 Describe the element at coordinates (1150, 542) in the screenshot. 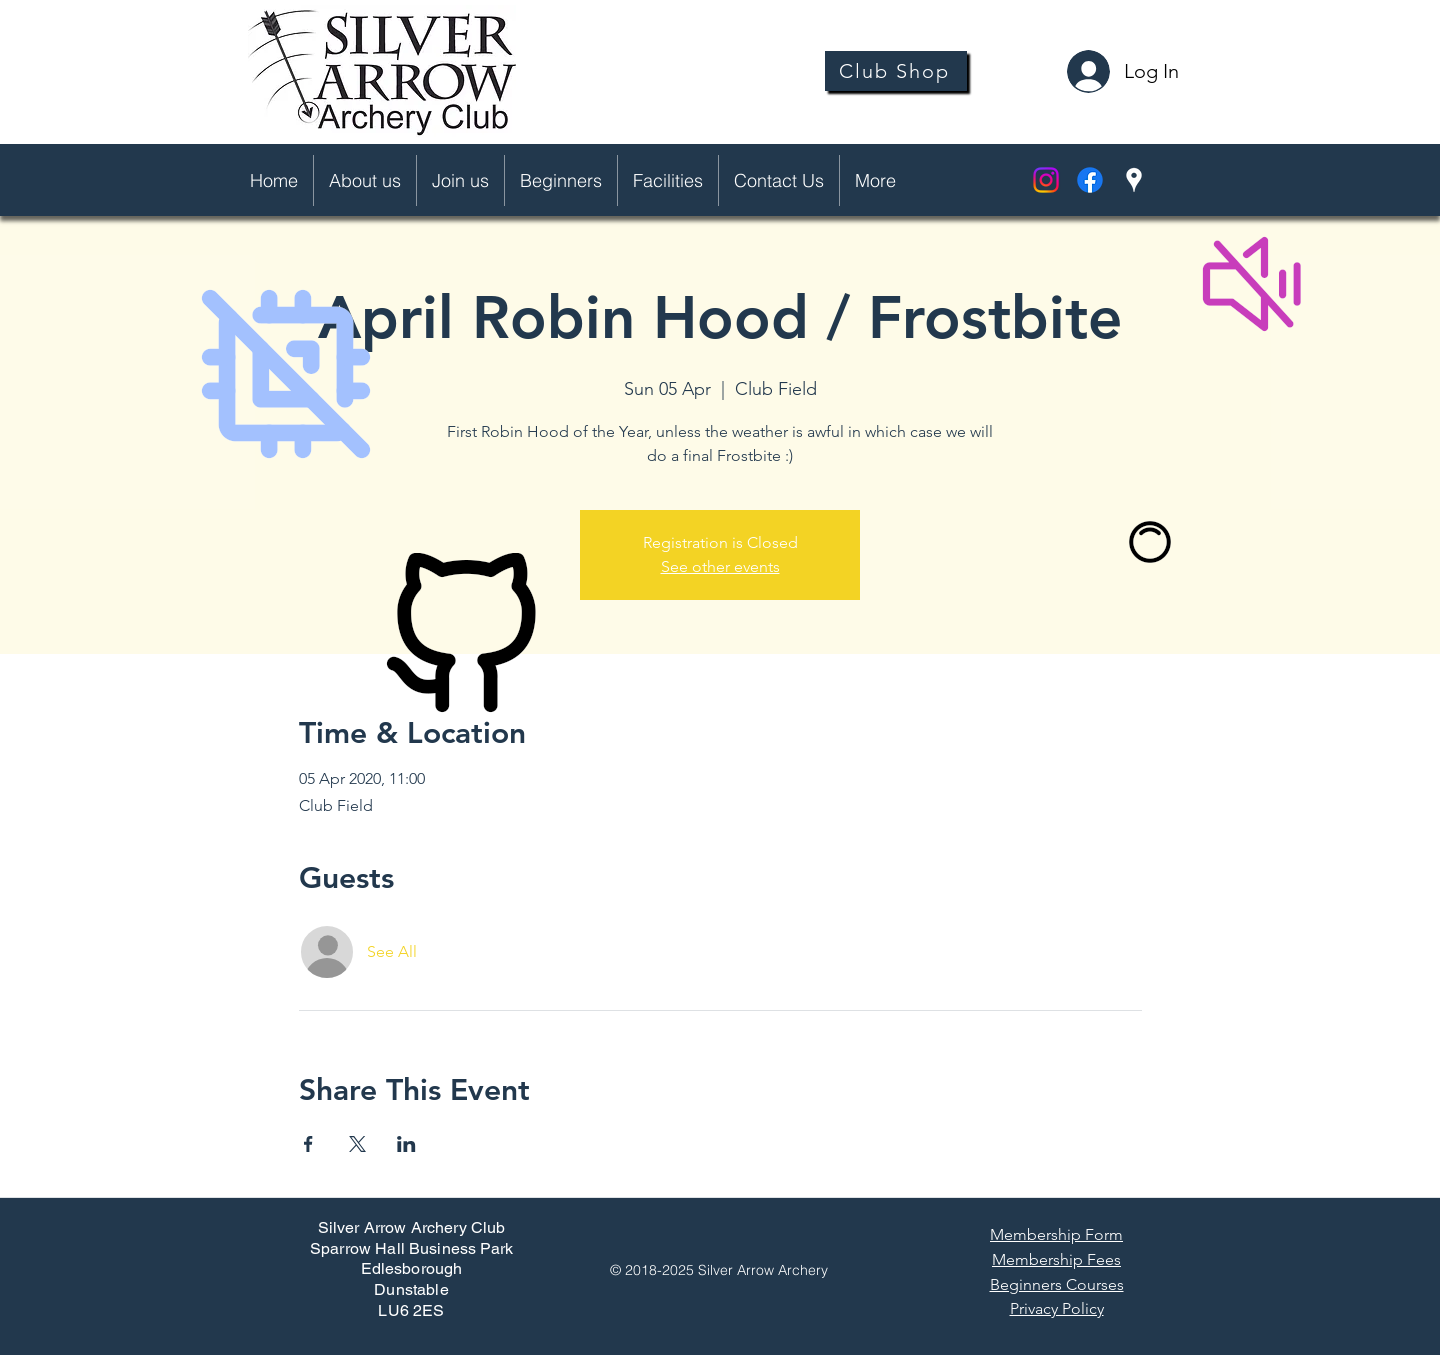

I see `apply inner shadow effect to top edge` at that location.